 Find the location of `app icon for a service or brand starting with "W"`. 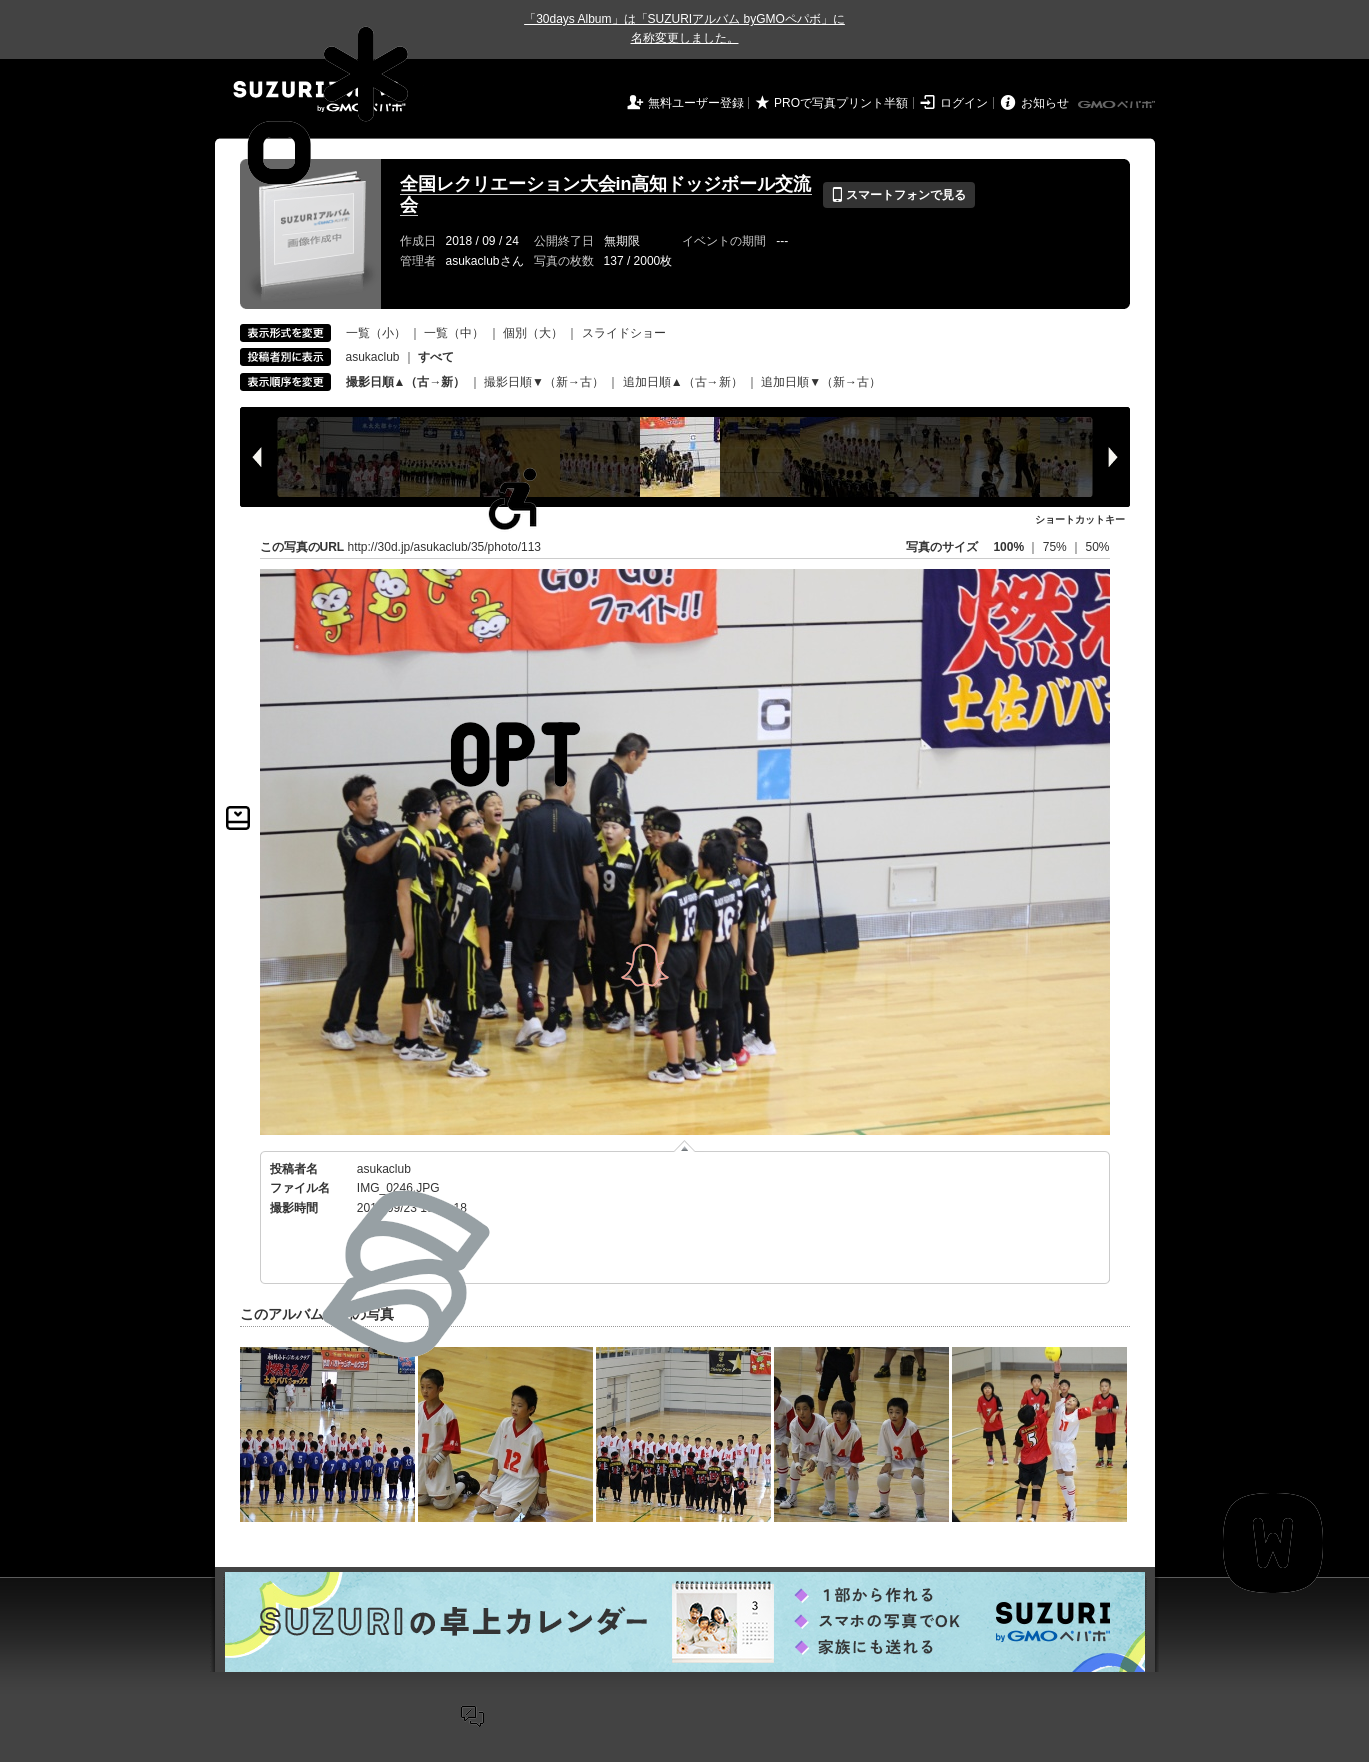

app icon for a service or brand starting with "W" is located at coordinates (1273, 1543).